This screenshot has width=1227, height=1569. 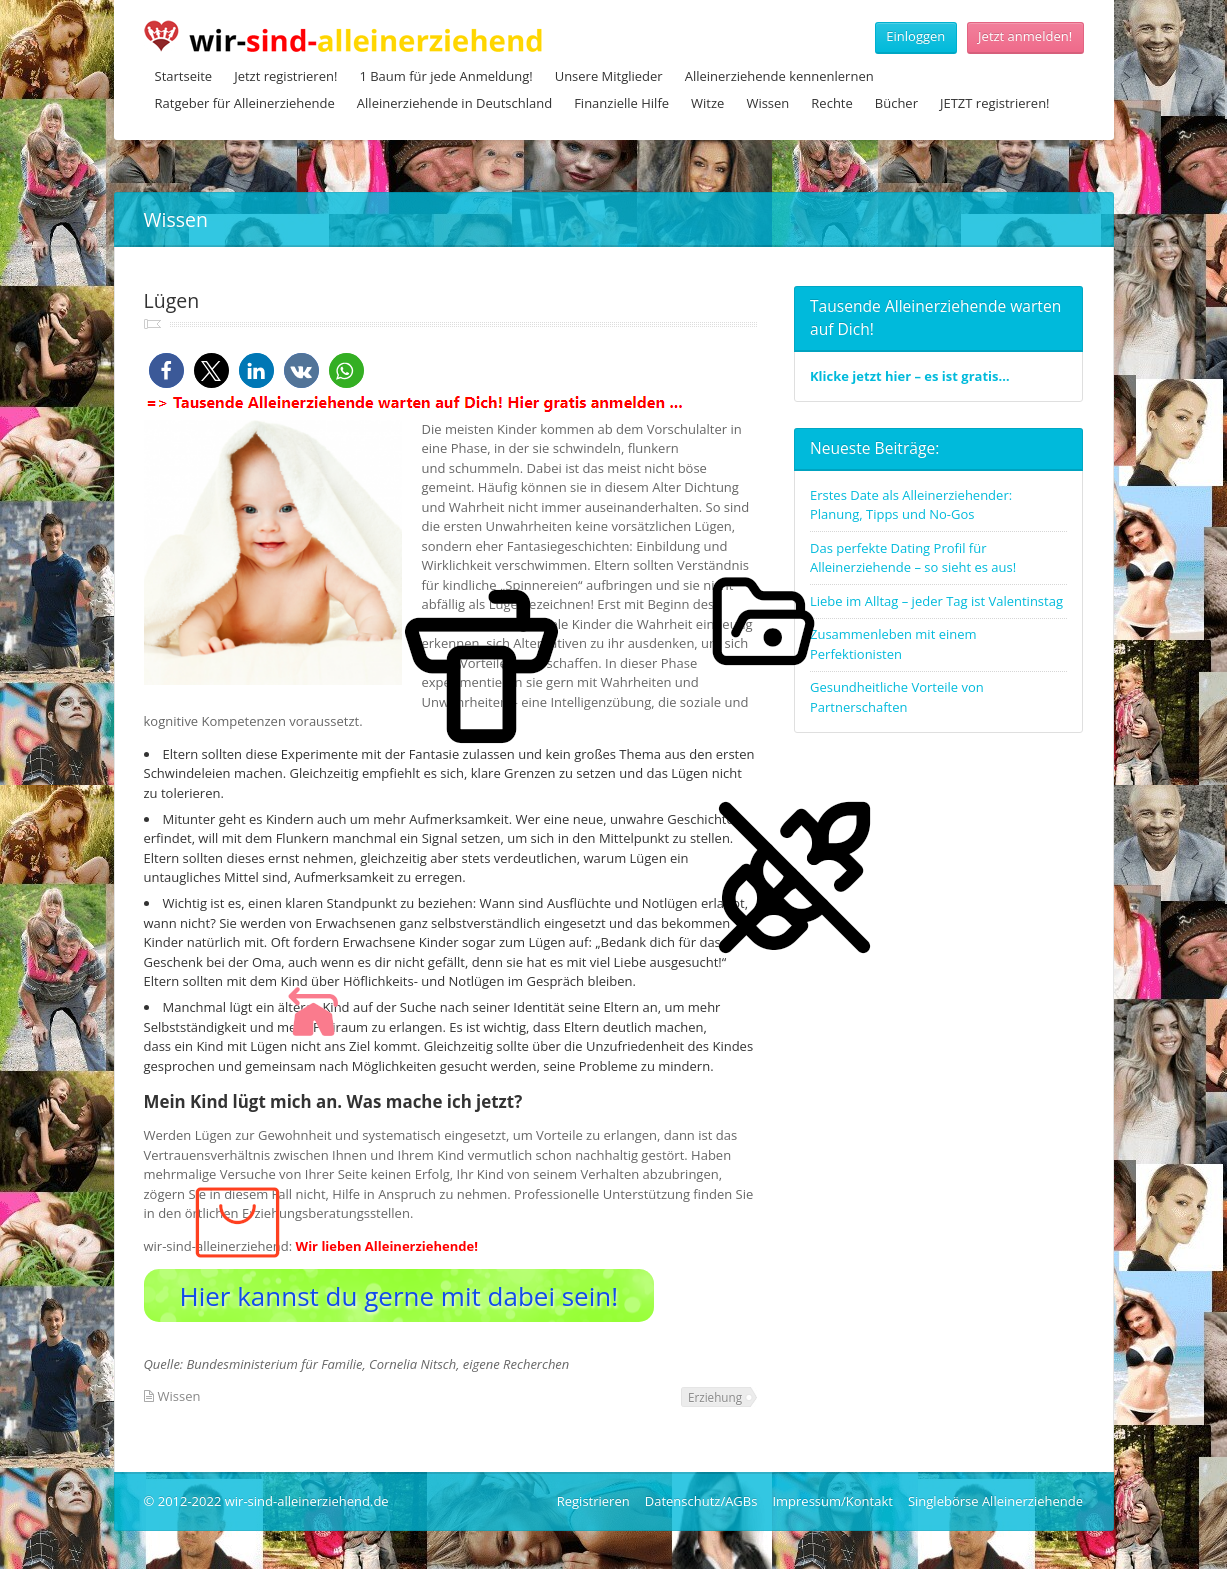 I want to click on view your shopping bag, so click(x=237, y=1222).